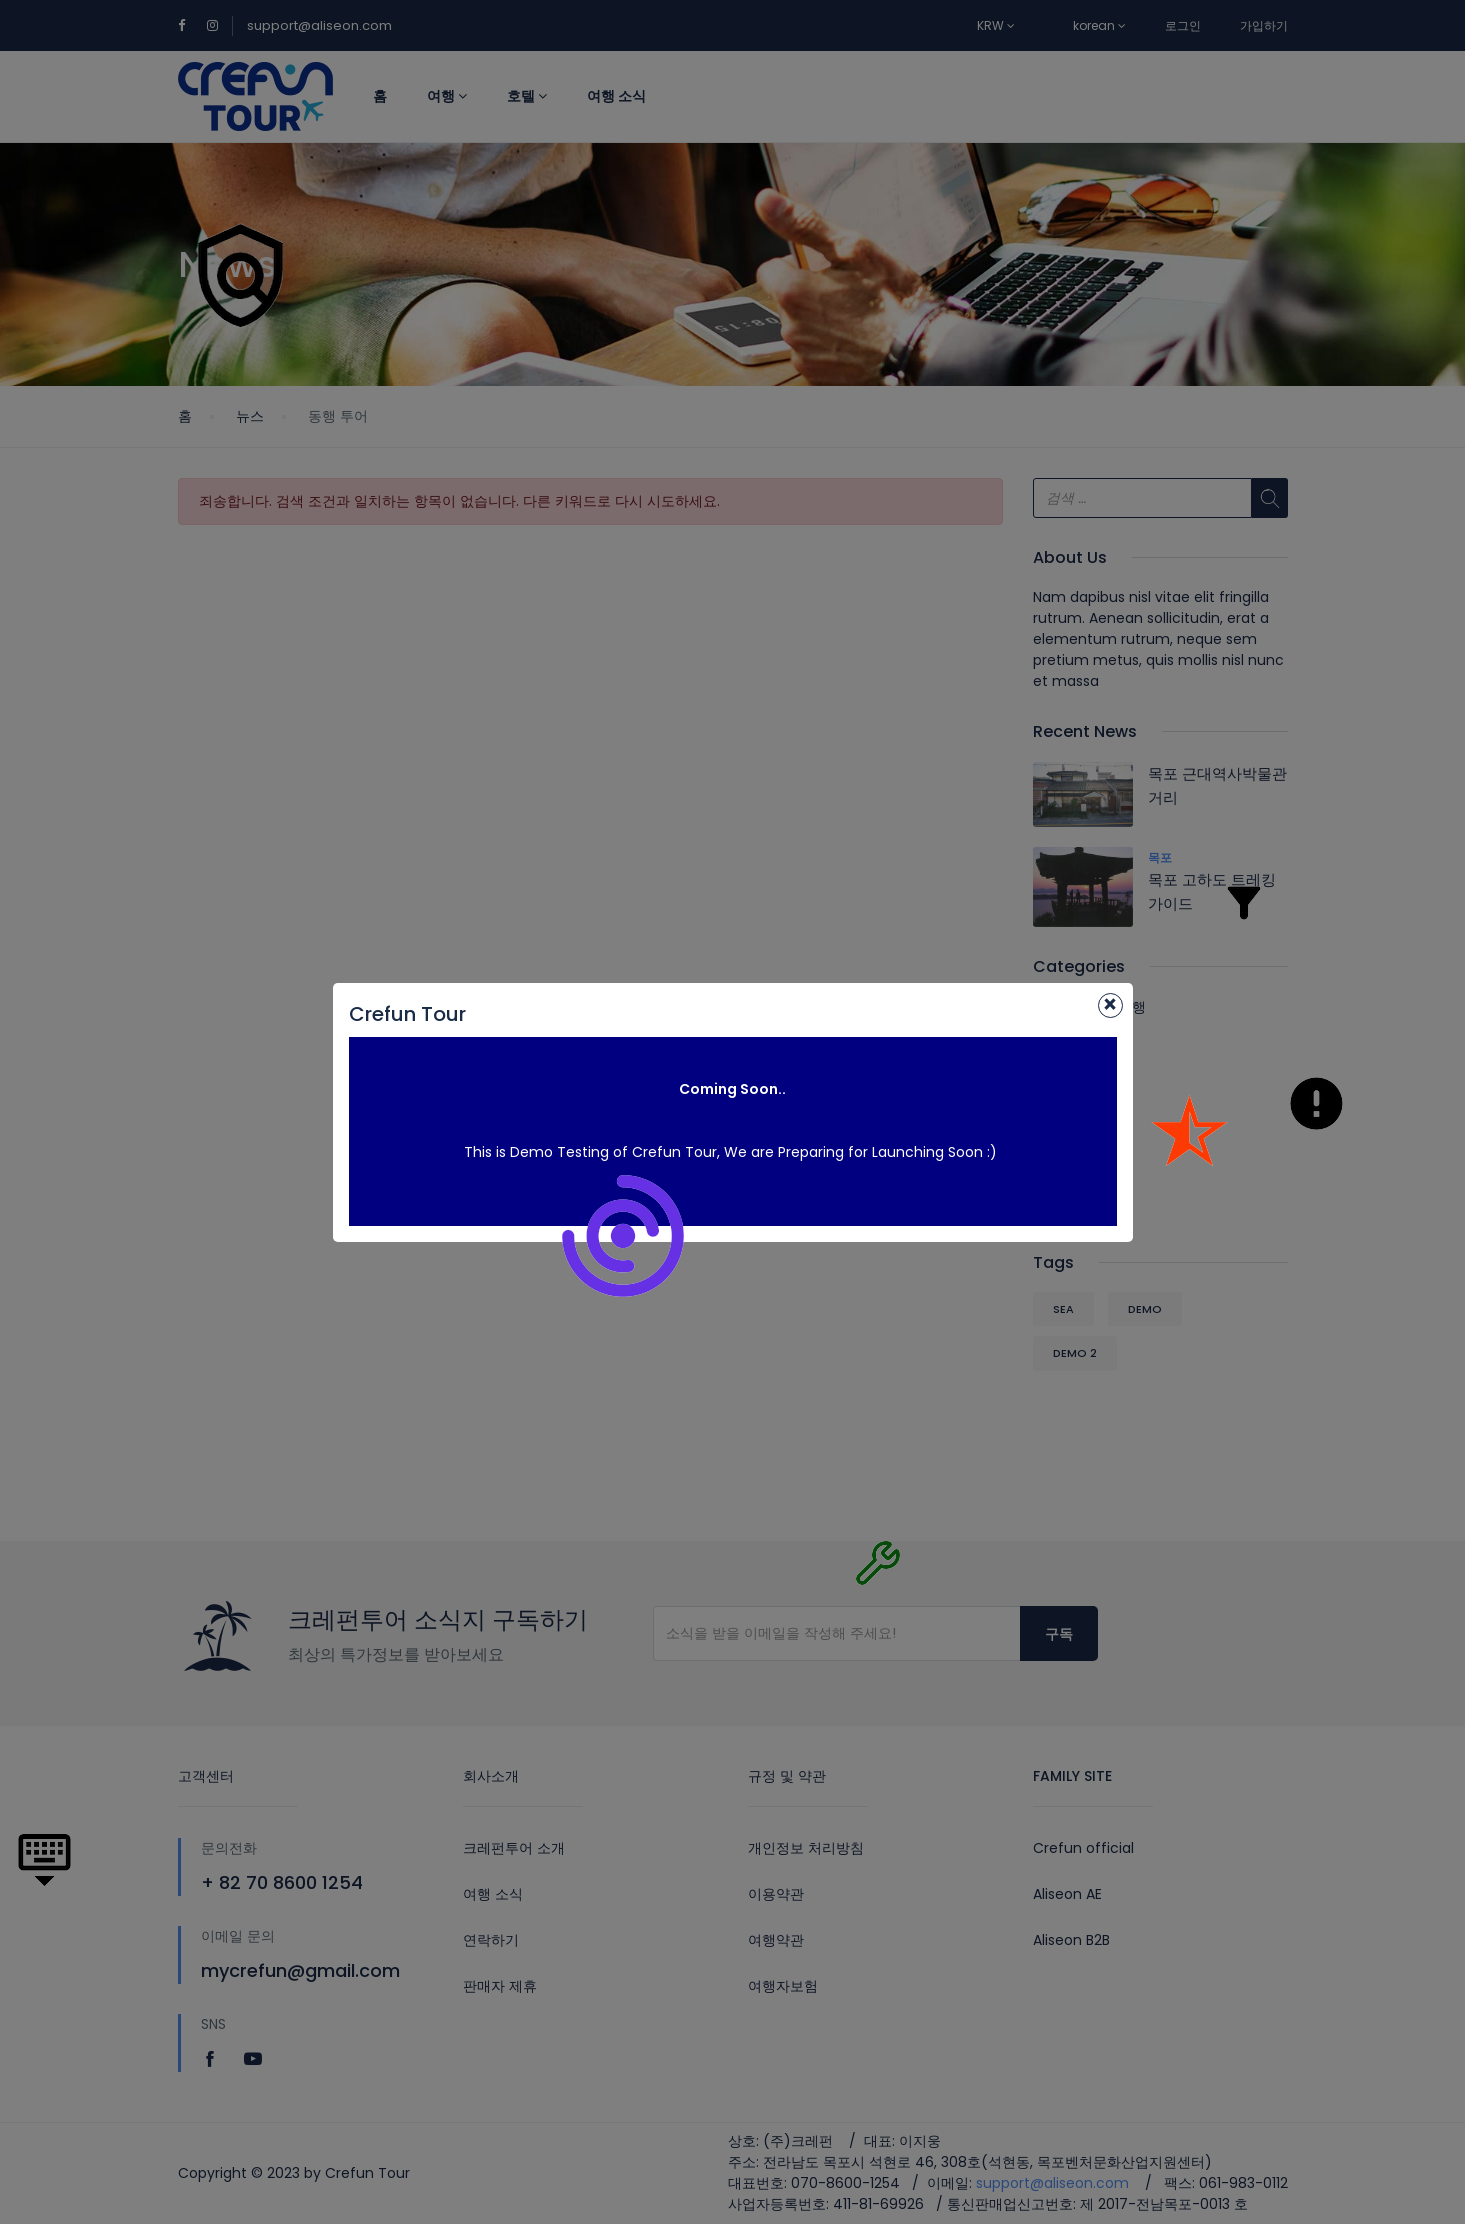 The width and height of the screenshot is (1465, 2224). Describe the element at coordinates (623, 1236) in the screenshot. I see `view radial chart or arc graph data` at that location.